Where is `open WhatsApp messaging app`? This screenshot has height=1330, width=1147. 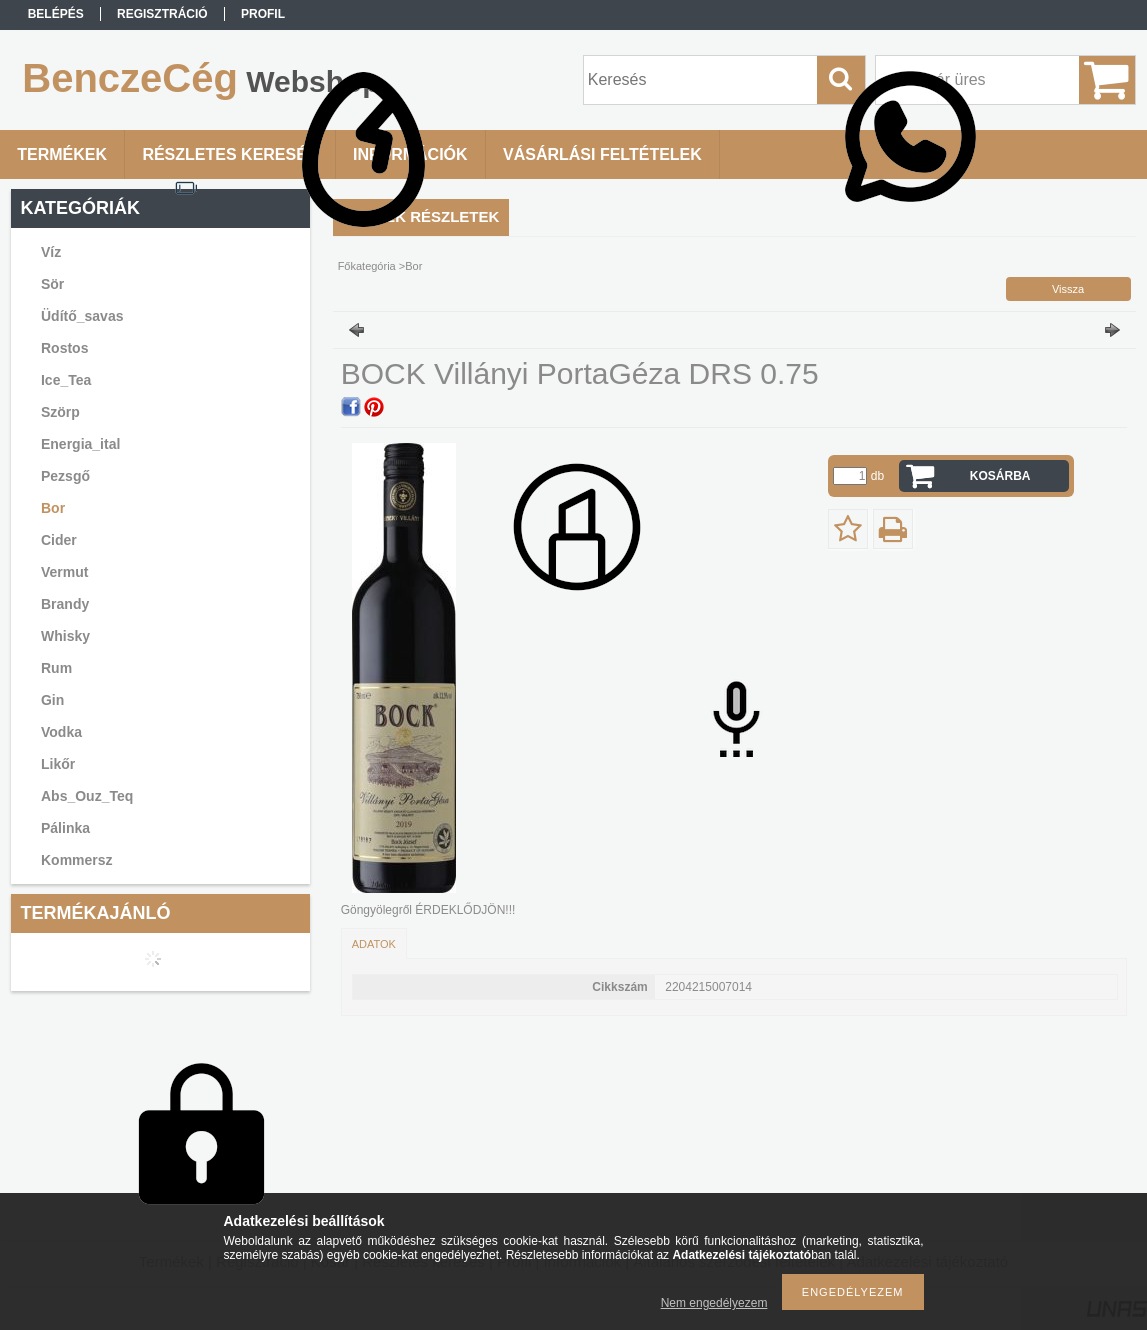 open WhatsApp messaging app is located at coordinates (910, 136).